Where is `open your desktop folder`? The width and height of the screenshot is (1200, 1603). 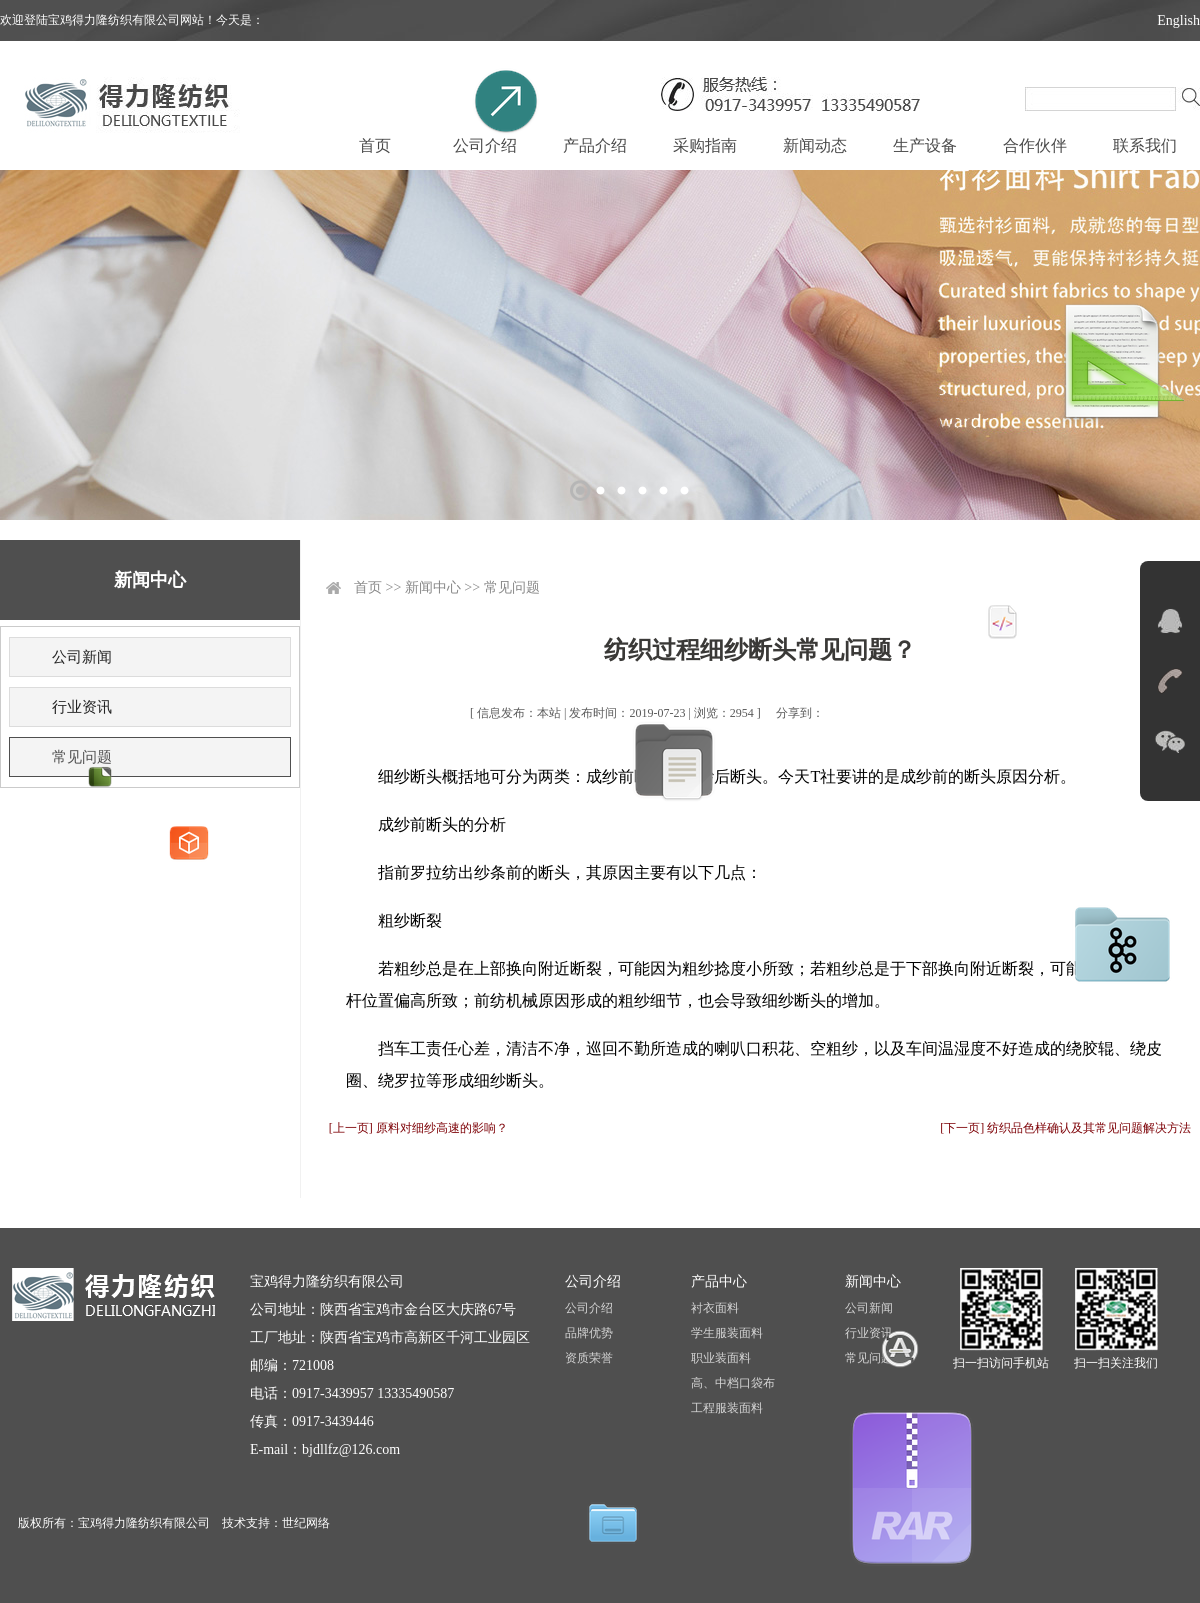 open your desktop folder is located at coordinates (613, 1523).